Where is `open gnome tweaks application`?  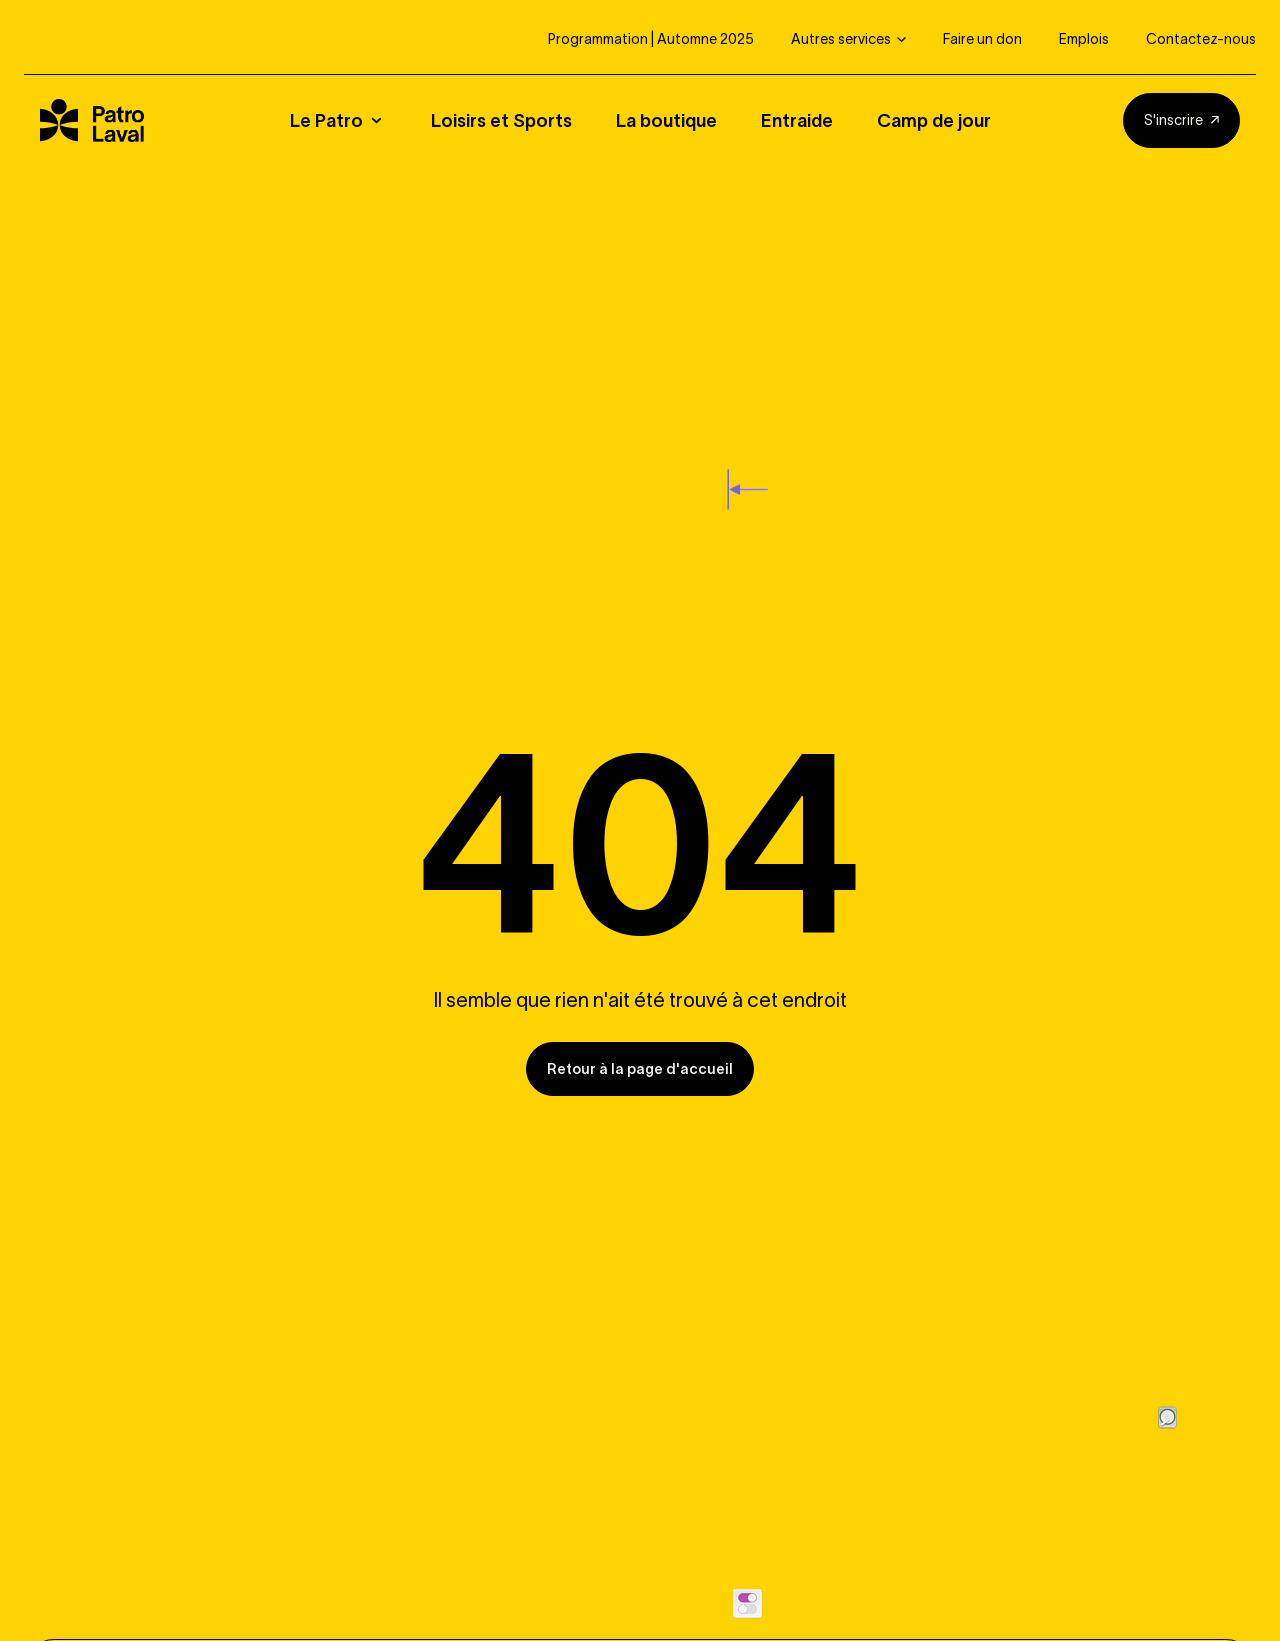
open gnome tweaks application is located at coordinates (747, 1603).